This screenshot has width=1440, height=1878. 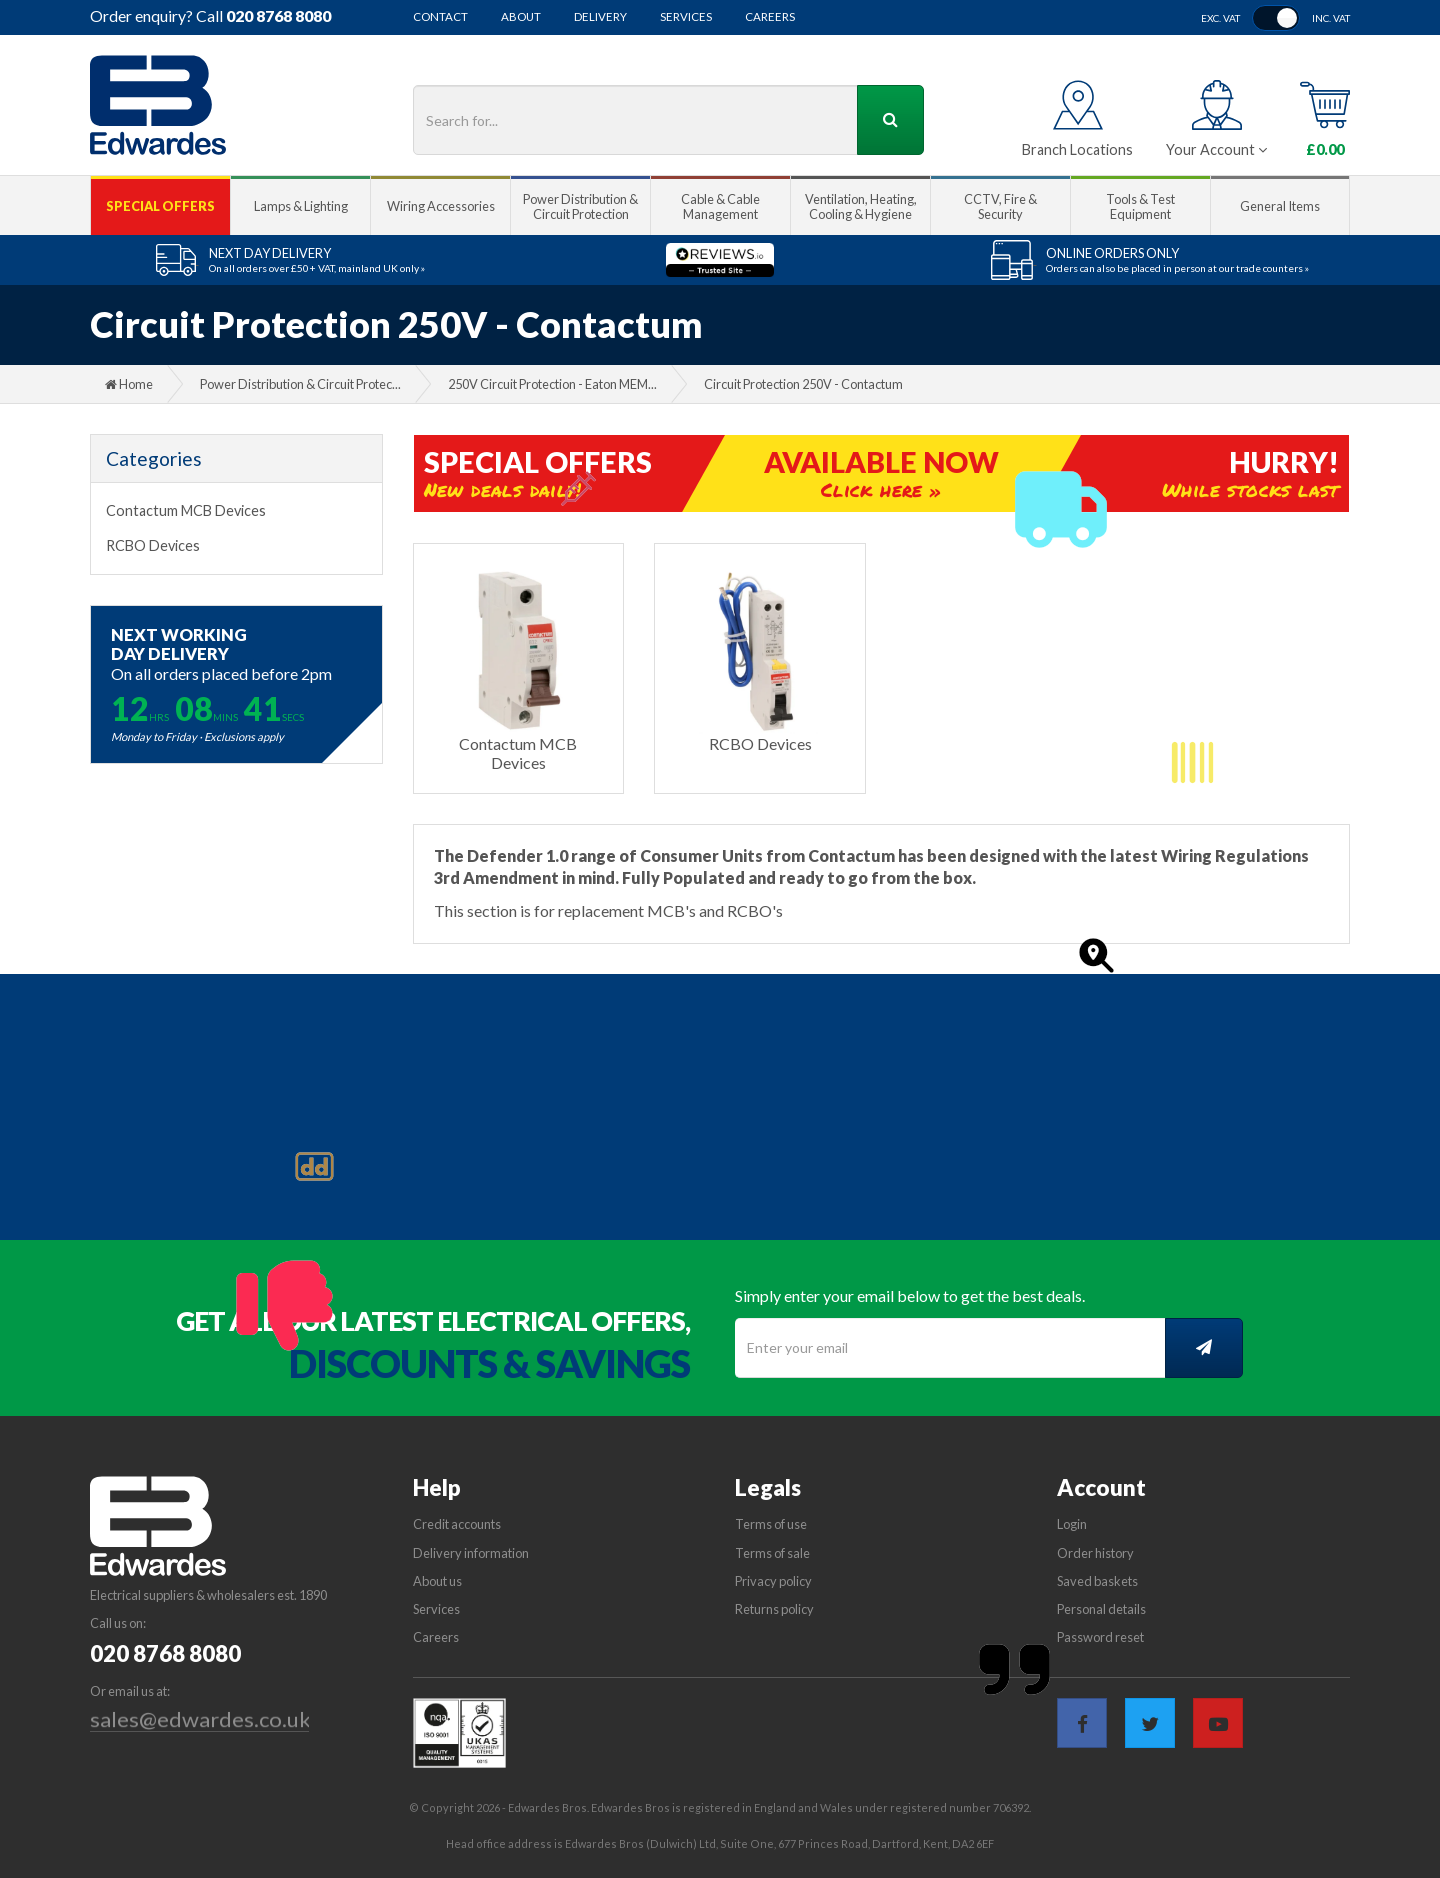 What do you see at coordinates (314, 1166) in the screenshot?
I see `deploy dog logo - a deployment automation service` at bounding box center [314, 1166].